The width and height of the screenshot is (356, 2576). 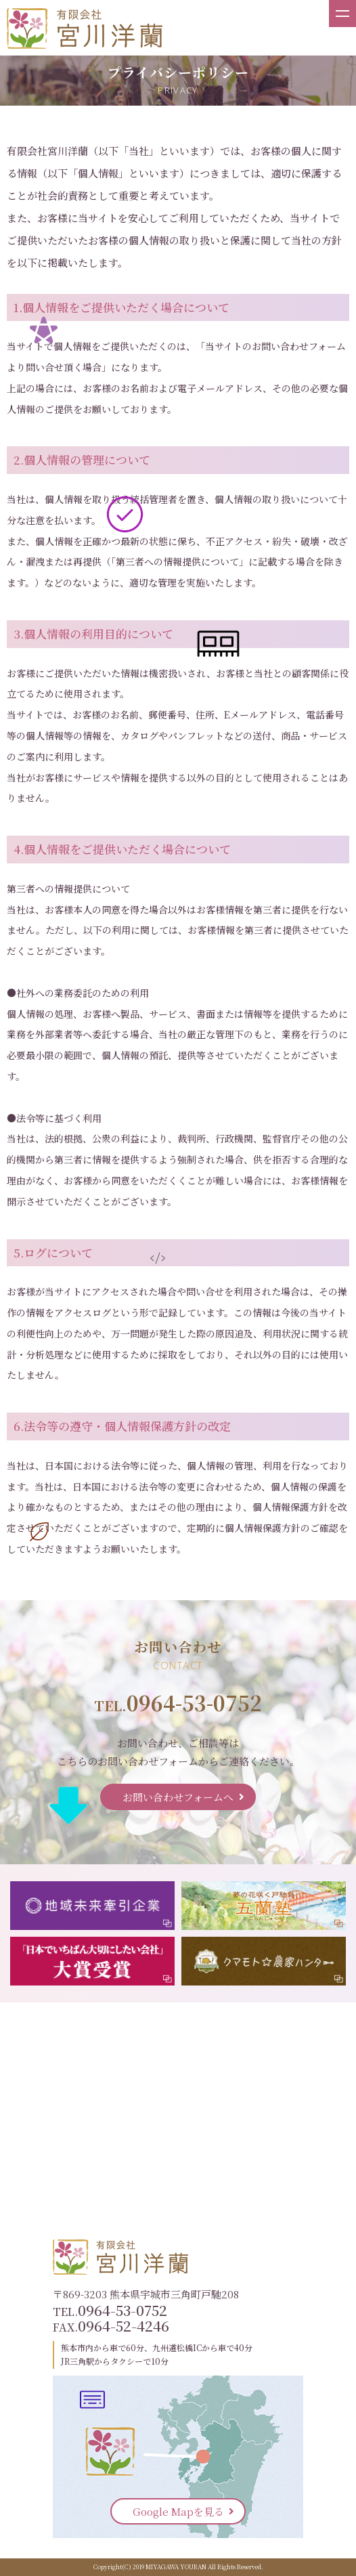 I want to click on indicates eco-friendly or sustainable option, so click(x=39, y=1532).